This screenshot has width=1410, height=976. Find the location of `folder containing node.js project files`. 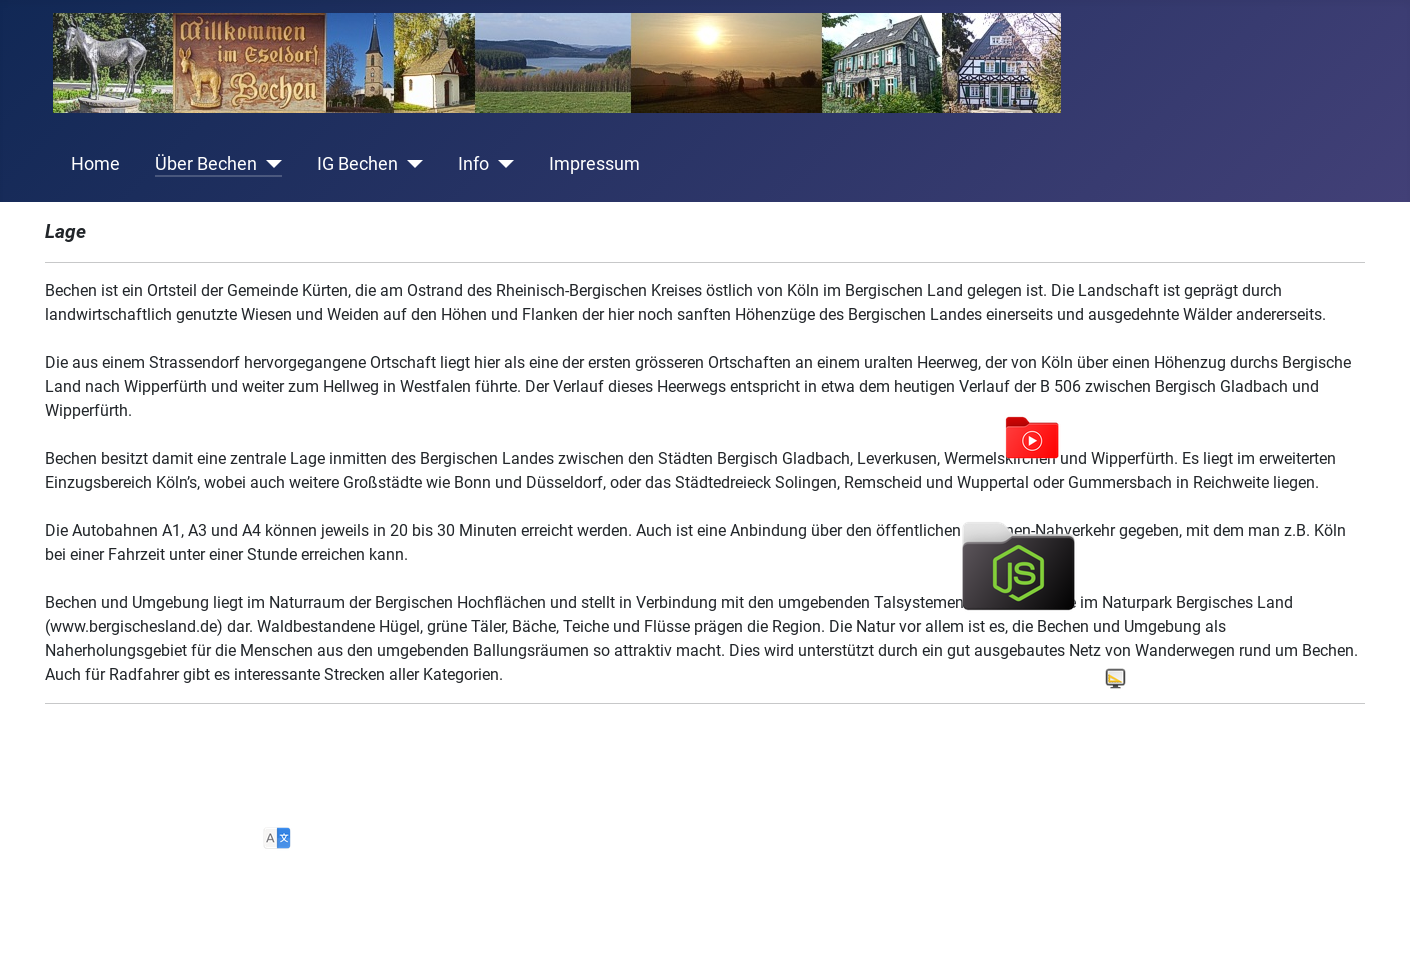

folder containing node.js project files is located at coordinates (1018, 569).